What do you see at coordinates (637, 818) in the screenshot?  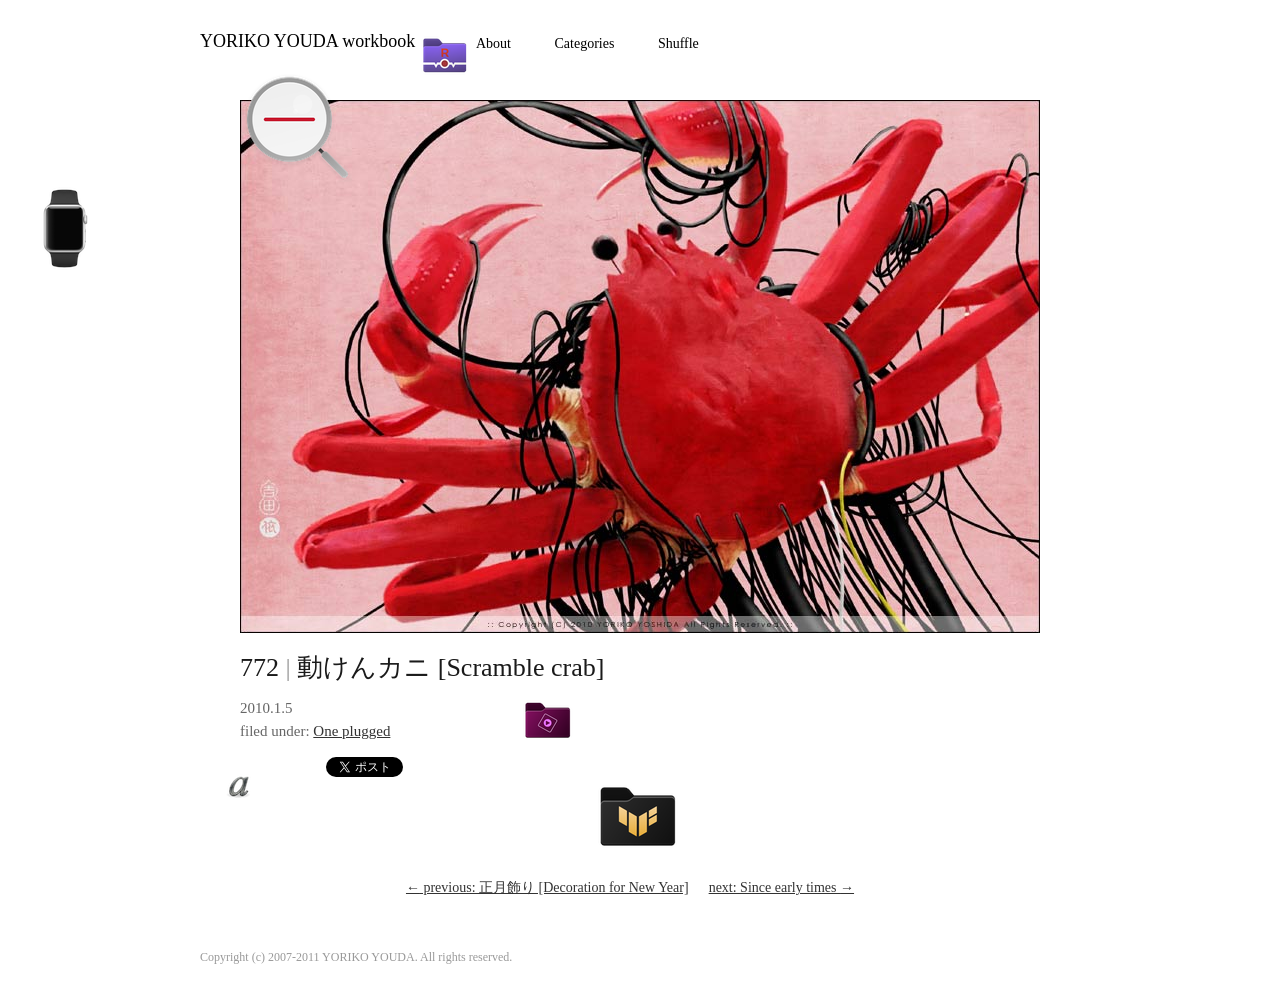 I see `folder for ASUS TUF gaming files or applications` at bounding box center [637, 818].